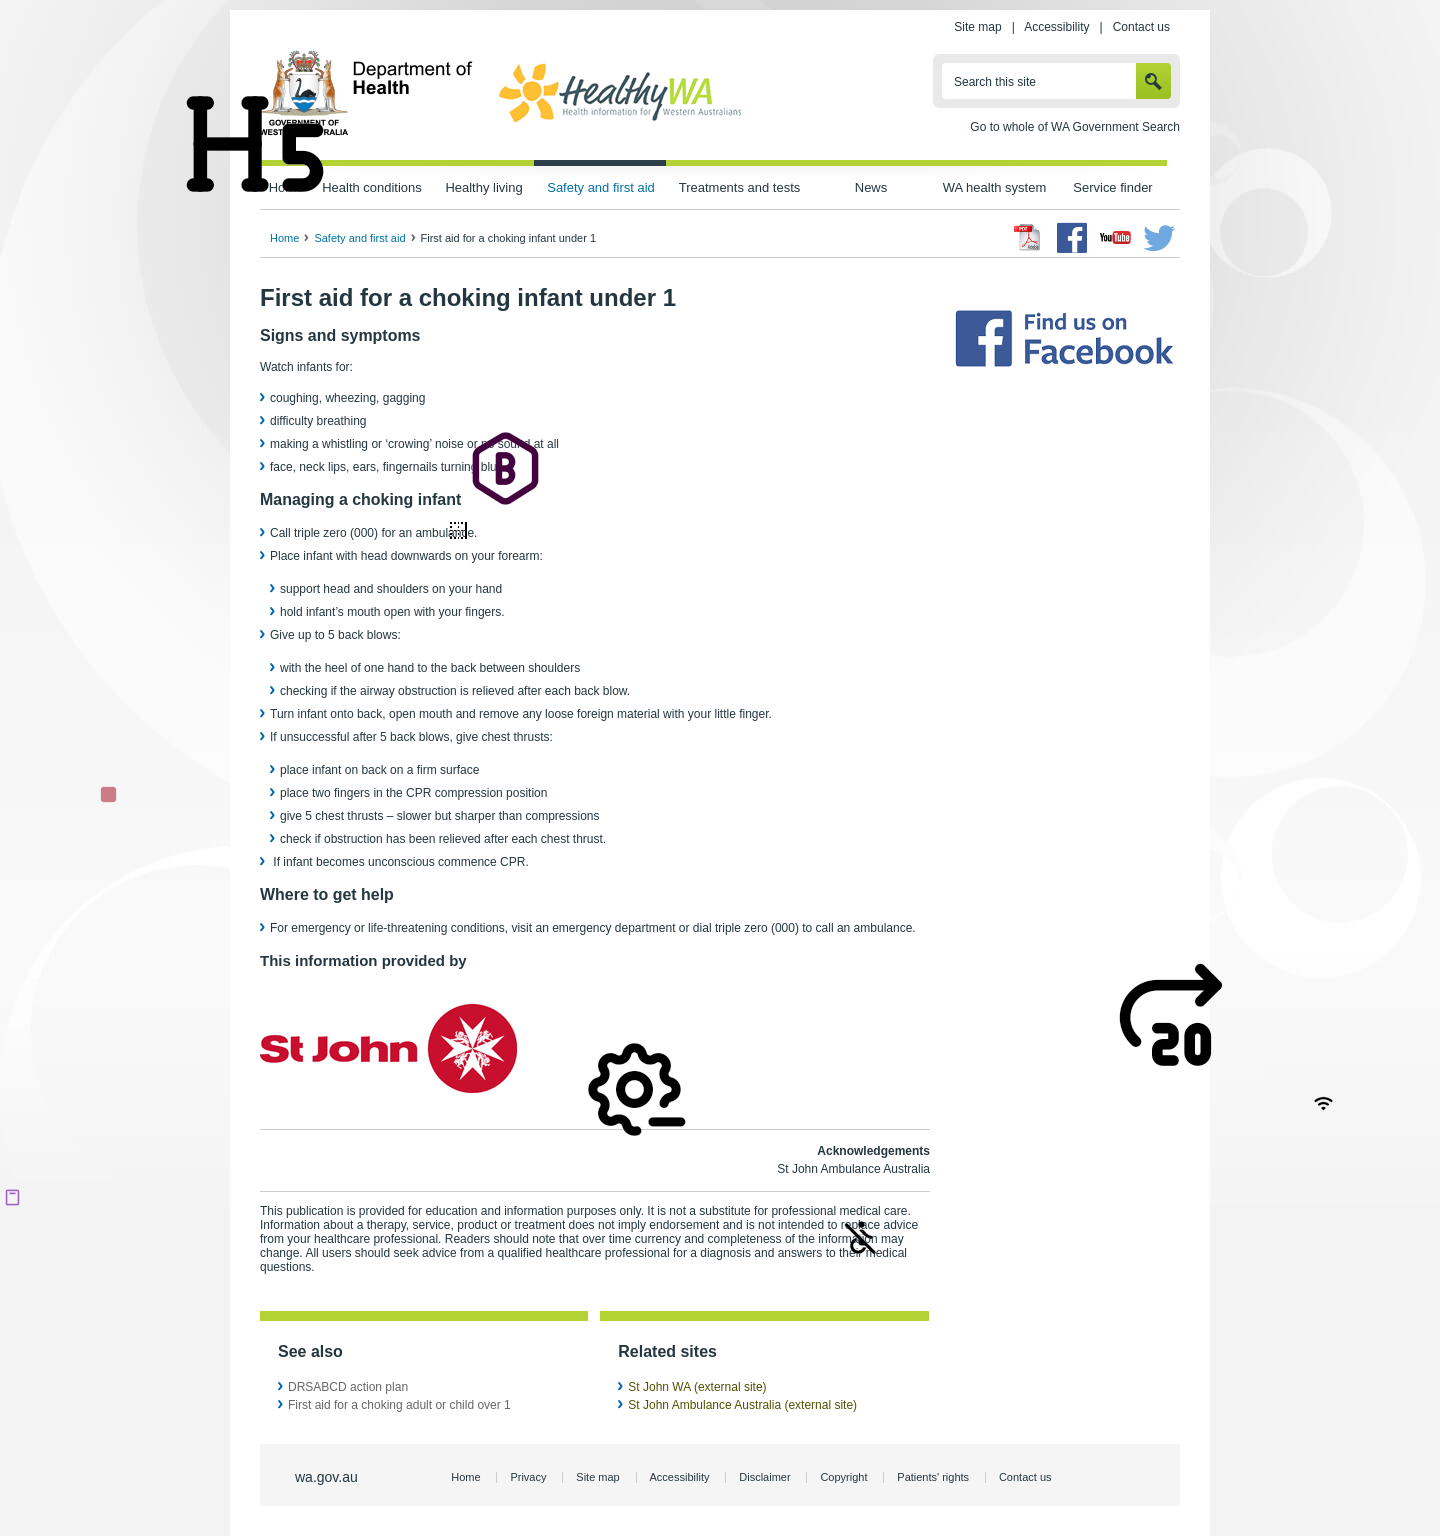  I want to click on indicates location or service is not wheelchair accessible, so click(861, 1237).